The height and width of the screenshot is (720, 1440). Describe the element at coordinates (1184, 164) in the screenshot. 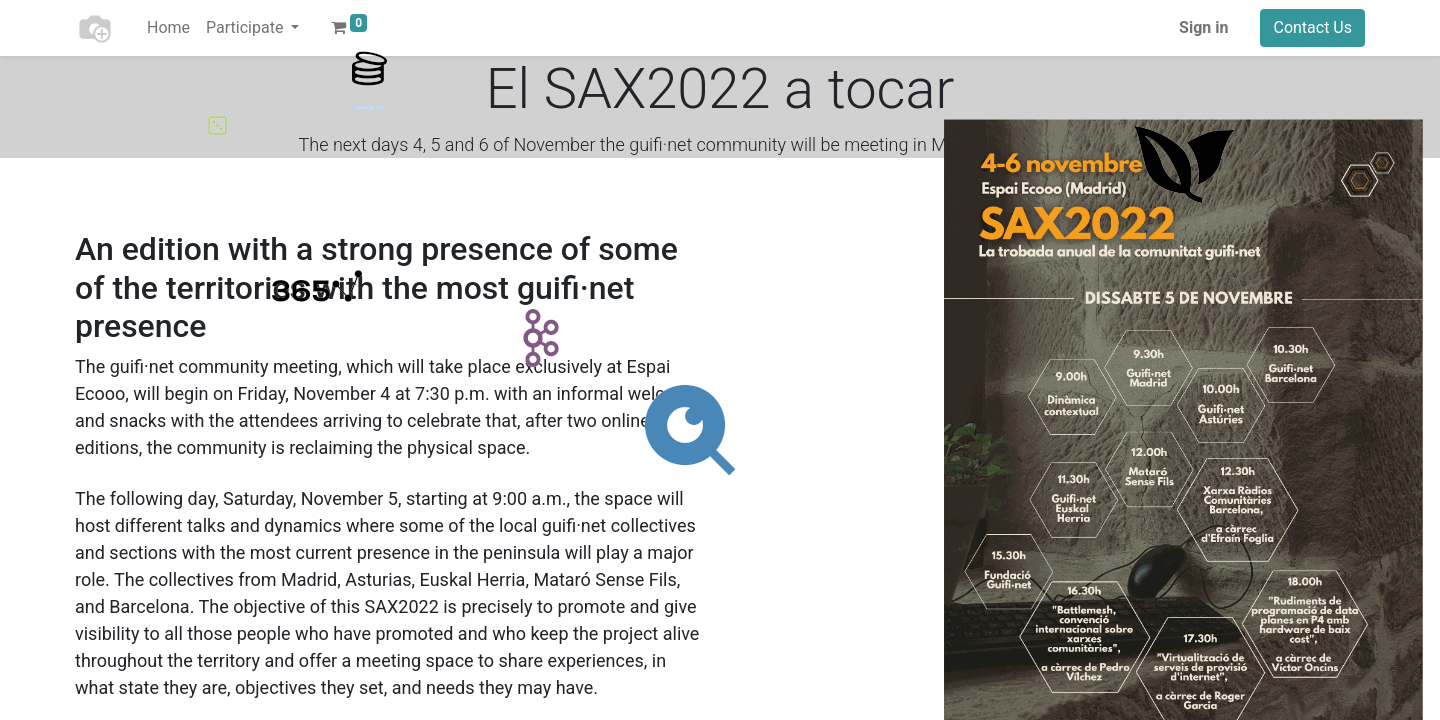

I see `codefresh logo - a CI/CD platform for kubernetes deployments` at that location.